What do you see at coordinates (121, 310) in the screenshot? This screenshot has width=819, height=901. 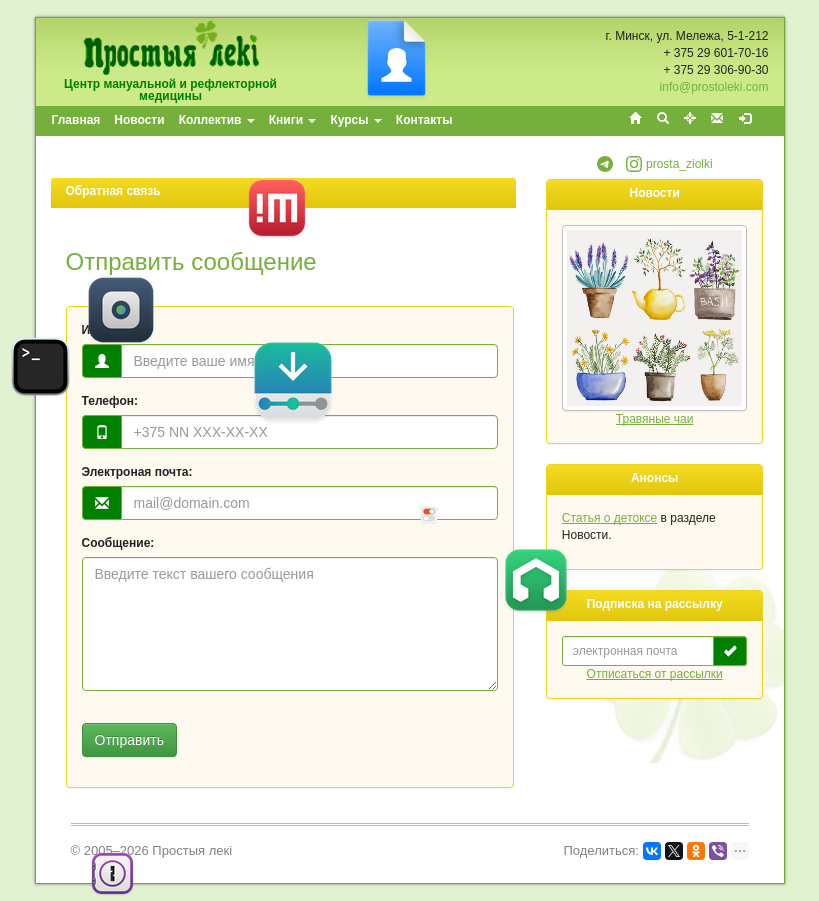 I see `open fondo wallpaper app` at bounding box center [121, 310].